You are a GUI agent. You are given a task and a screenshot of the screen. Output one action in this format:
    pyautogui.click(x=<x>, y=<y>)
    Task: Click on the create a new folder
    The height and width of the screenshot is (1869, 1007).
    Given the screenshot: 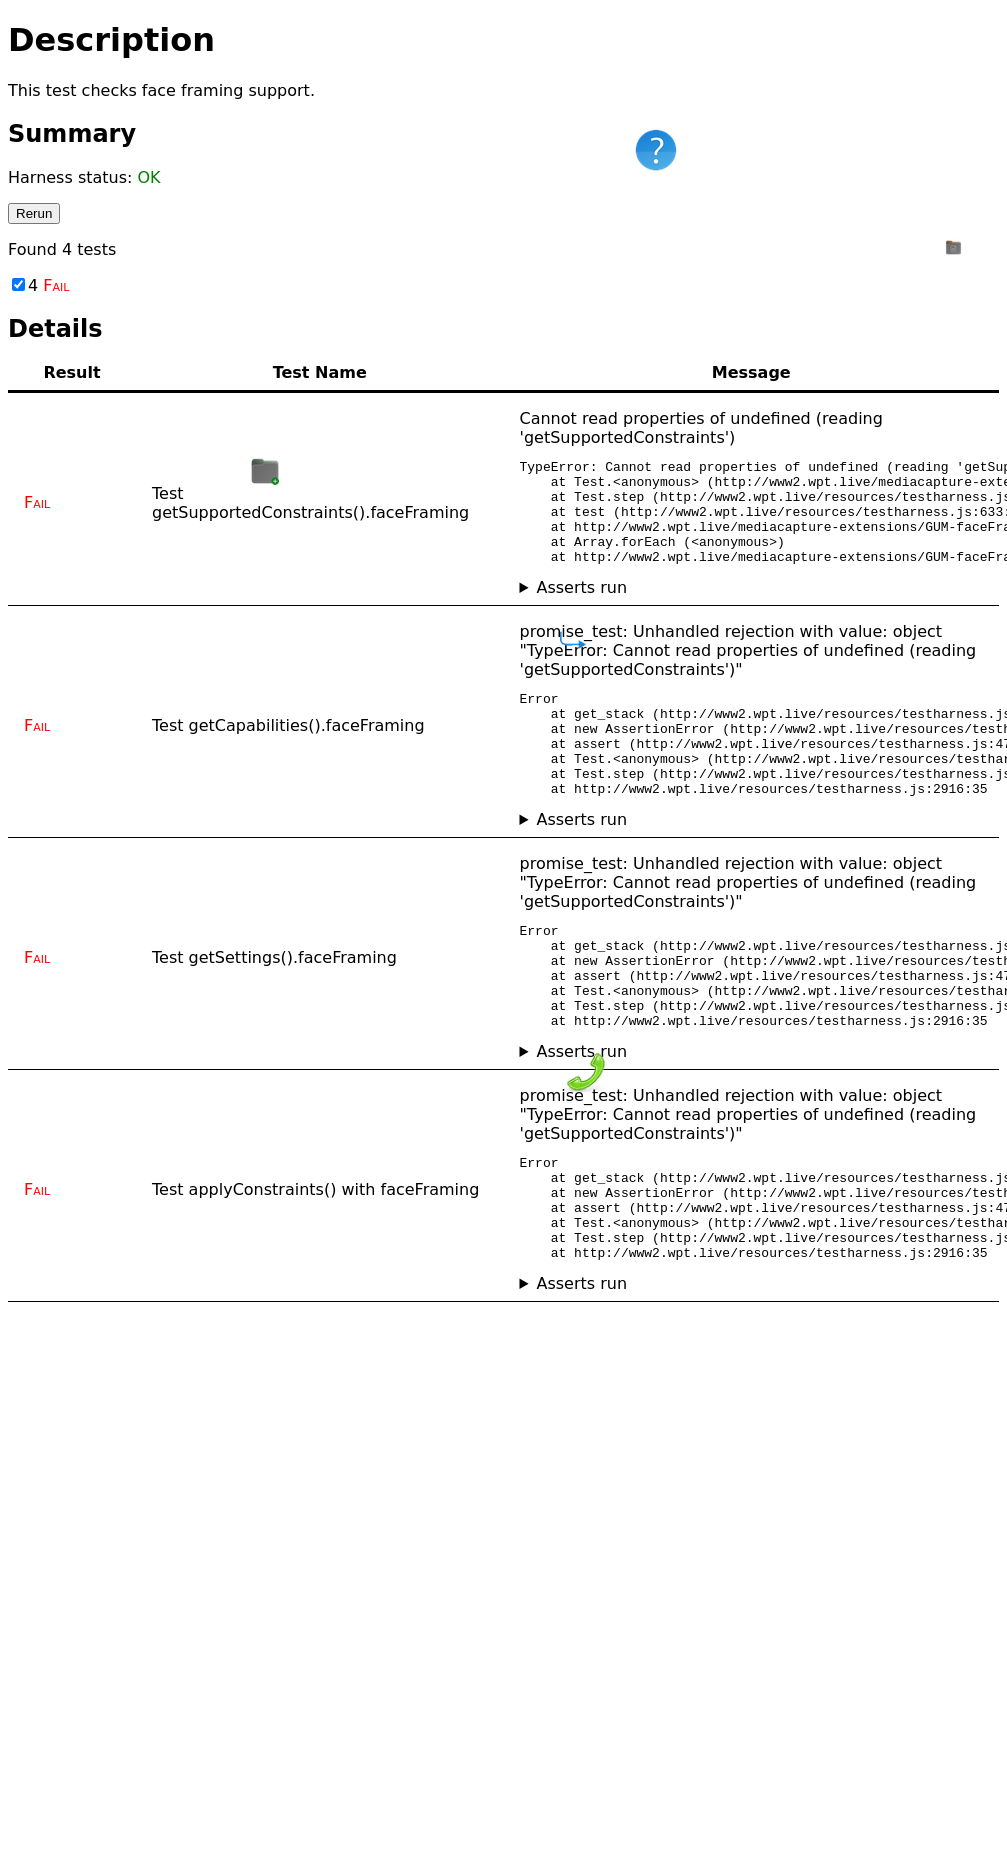 What is the action you would take?
    pyautogui.click(x=265, y=471)
    